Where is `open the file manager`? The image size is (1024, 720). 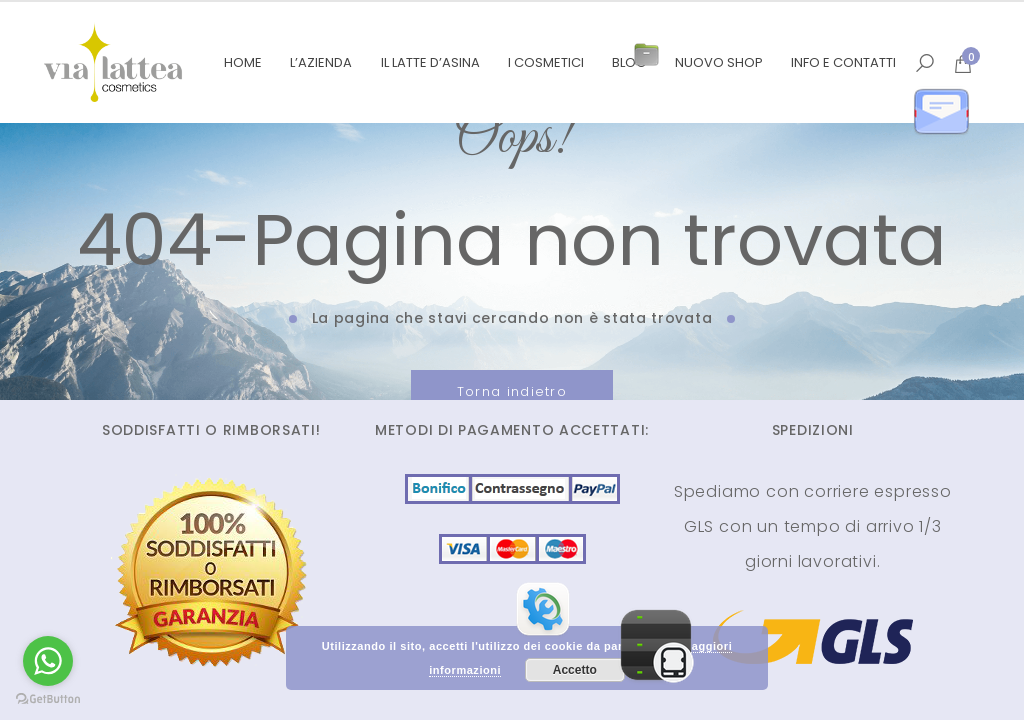
open the file manager is located at coordinates (646, 54).